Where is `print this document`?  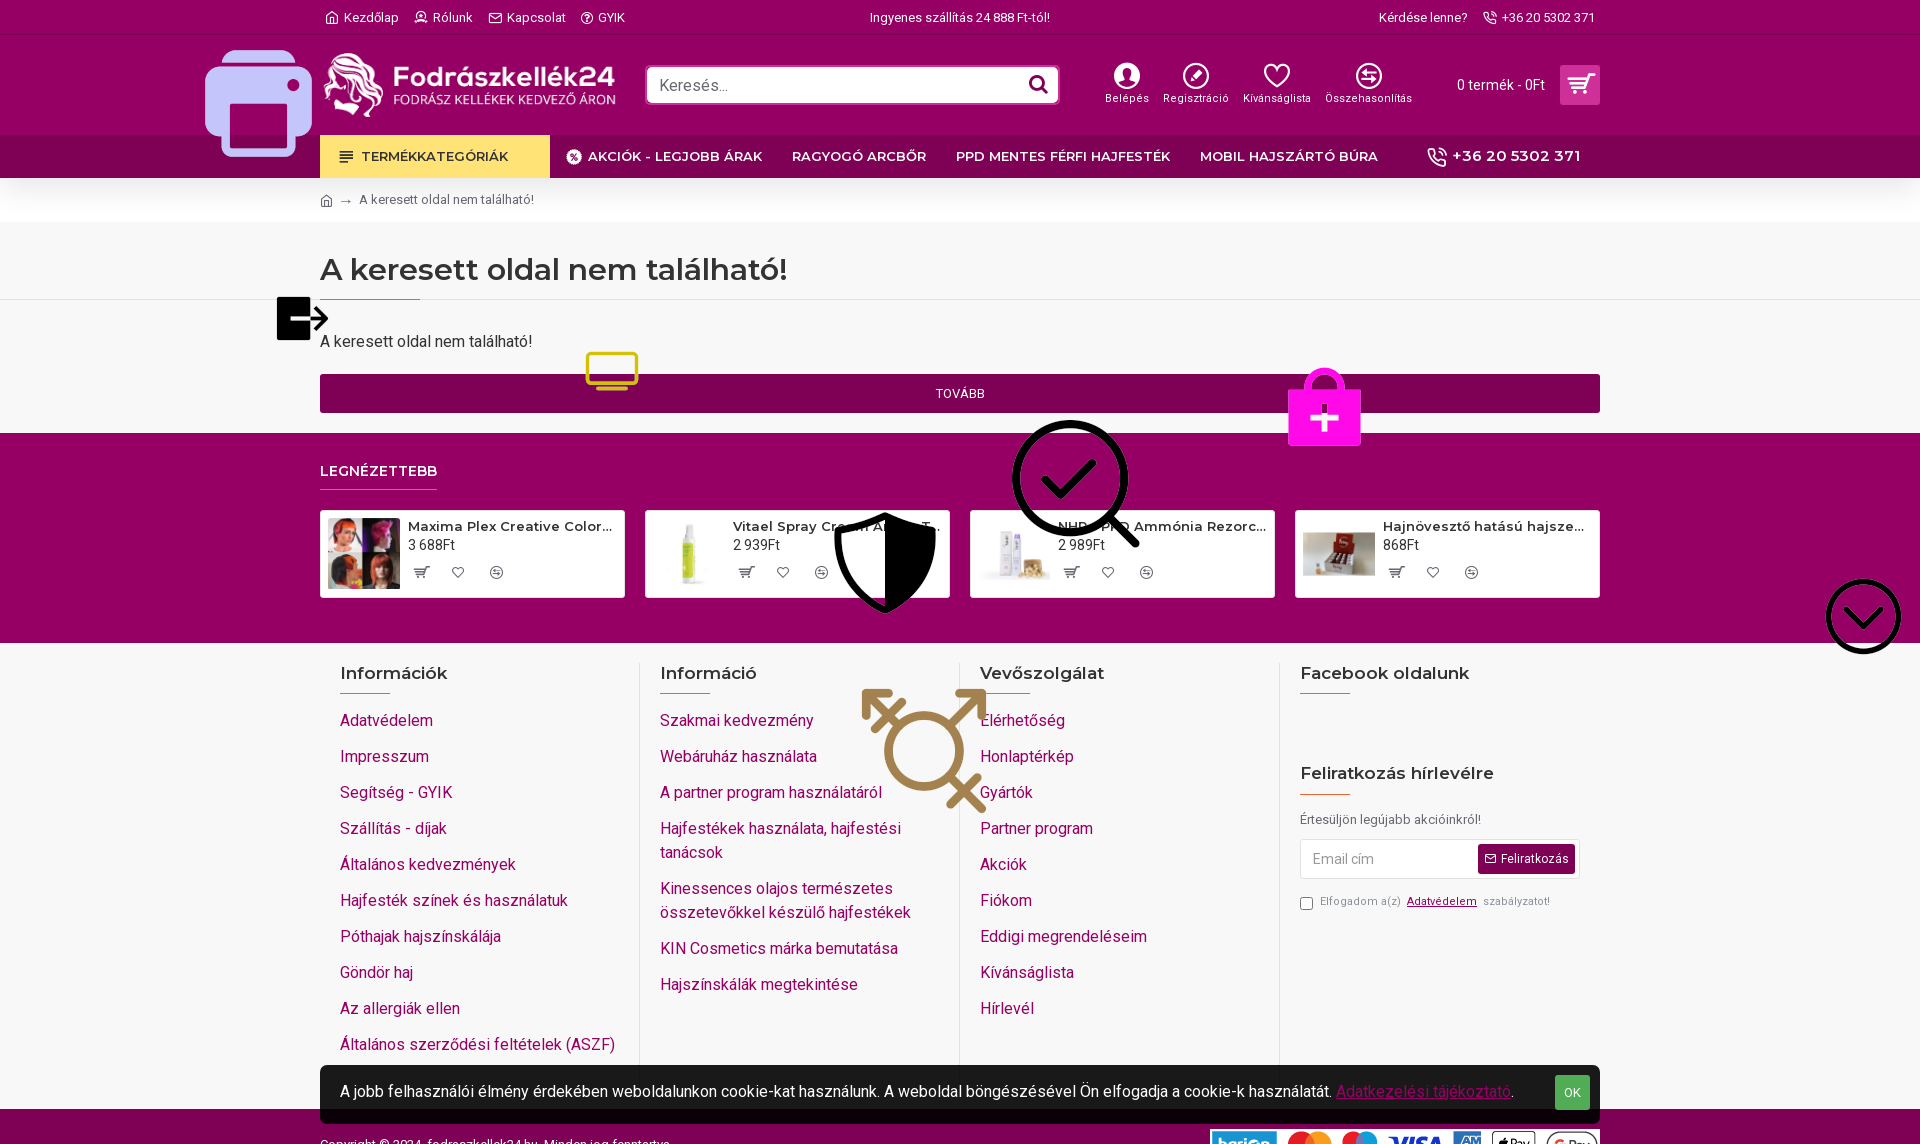
print this document is located at coordinates (258, 103).